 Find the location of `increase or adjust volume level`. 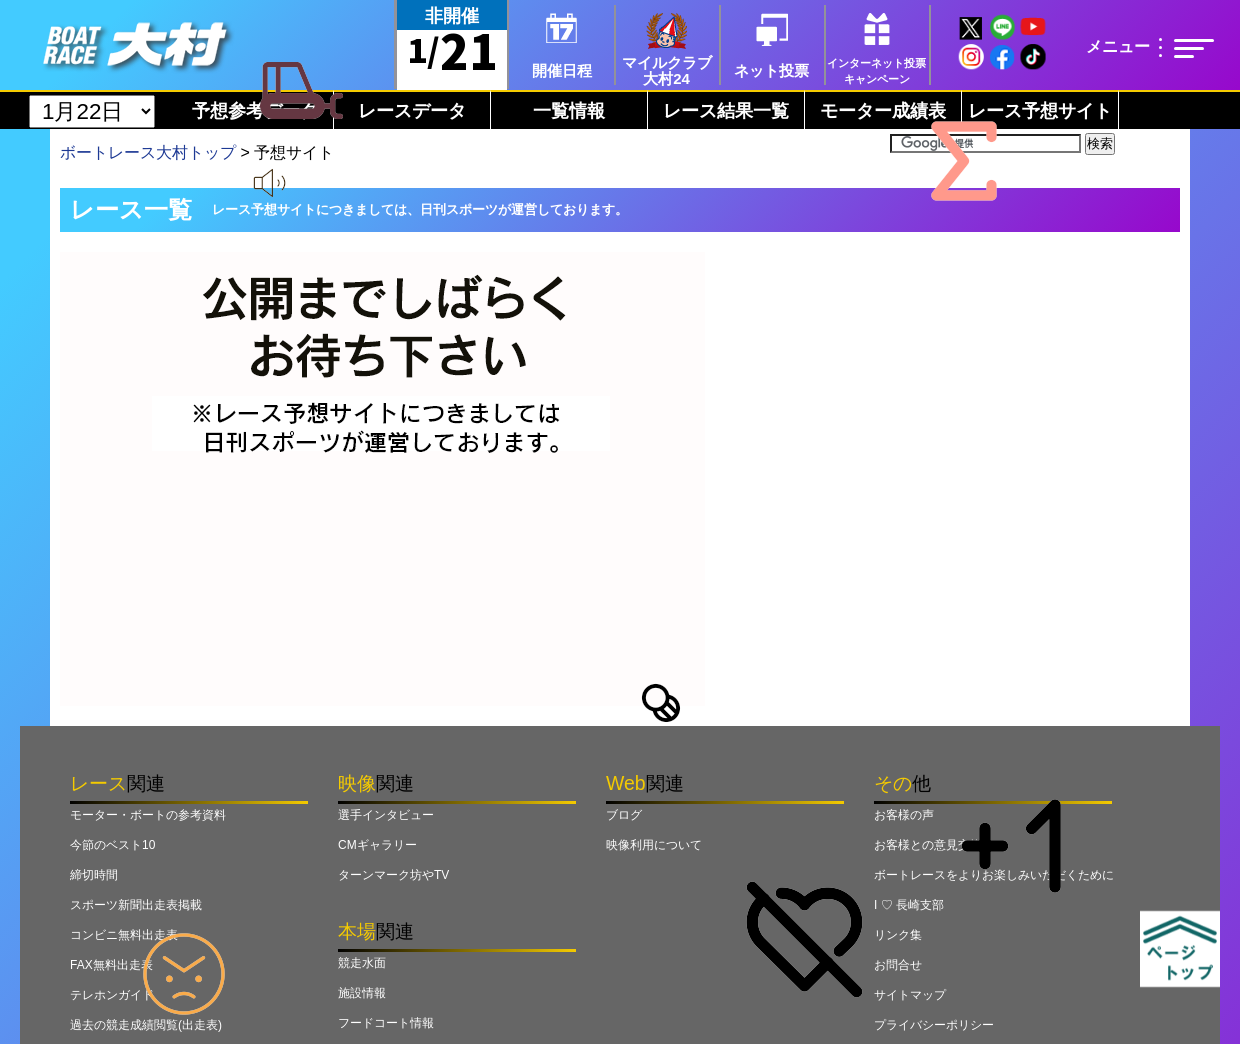

increase or adjust volume level is located at coordinates (269, 183).